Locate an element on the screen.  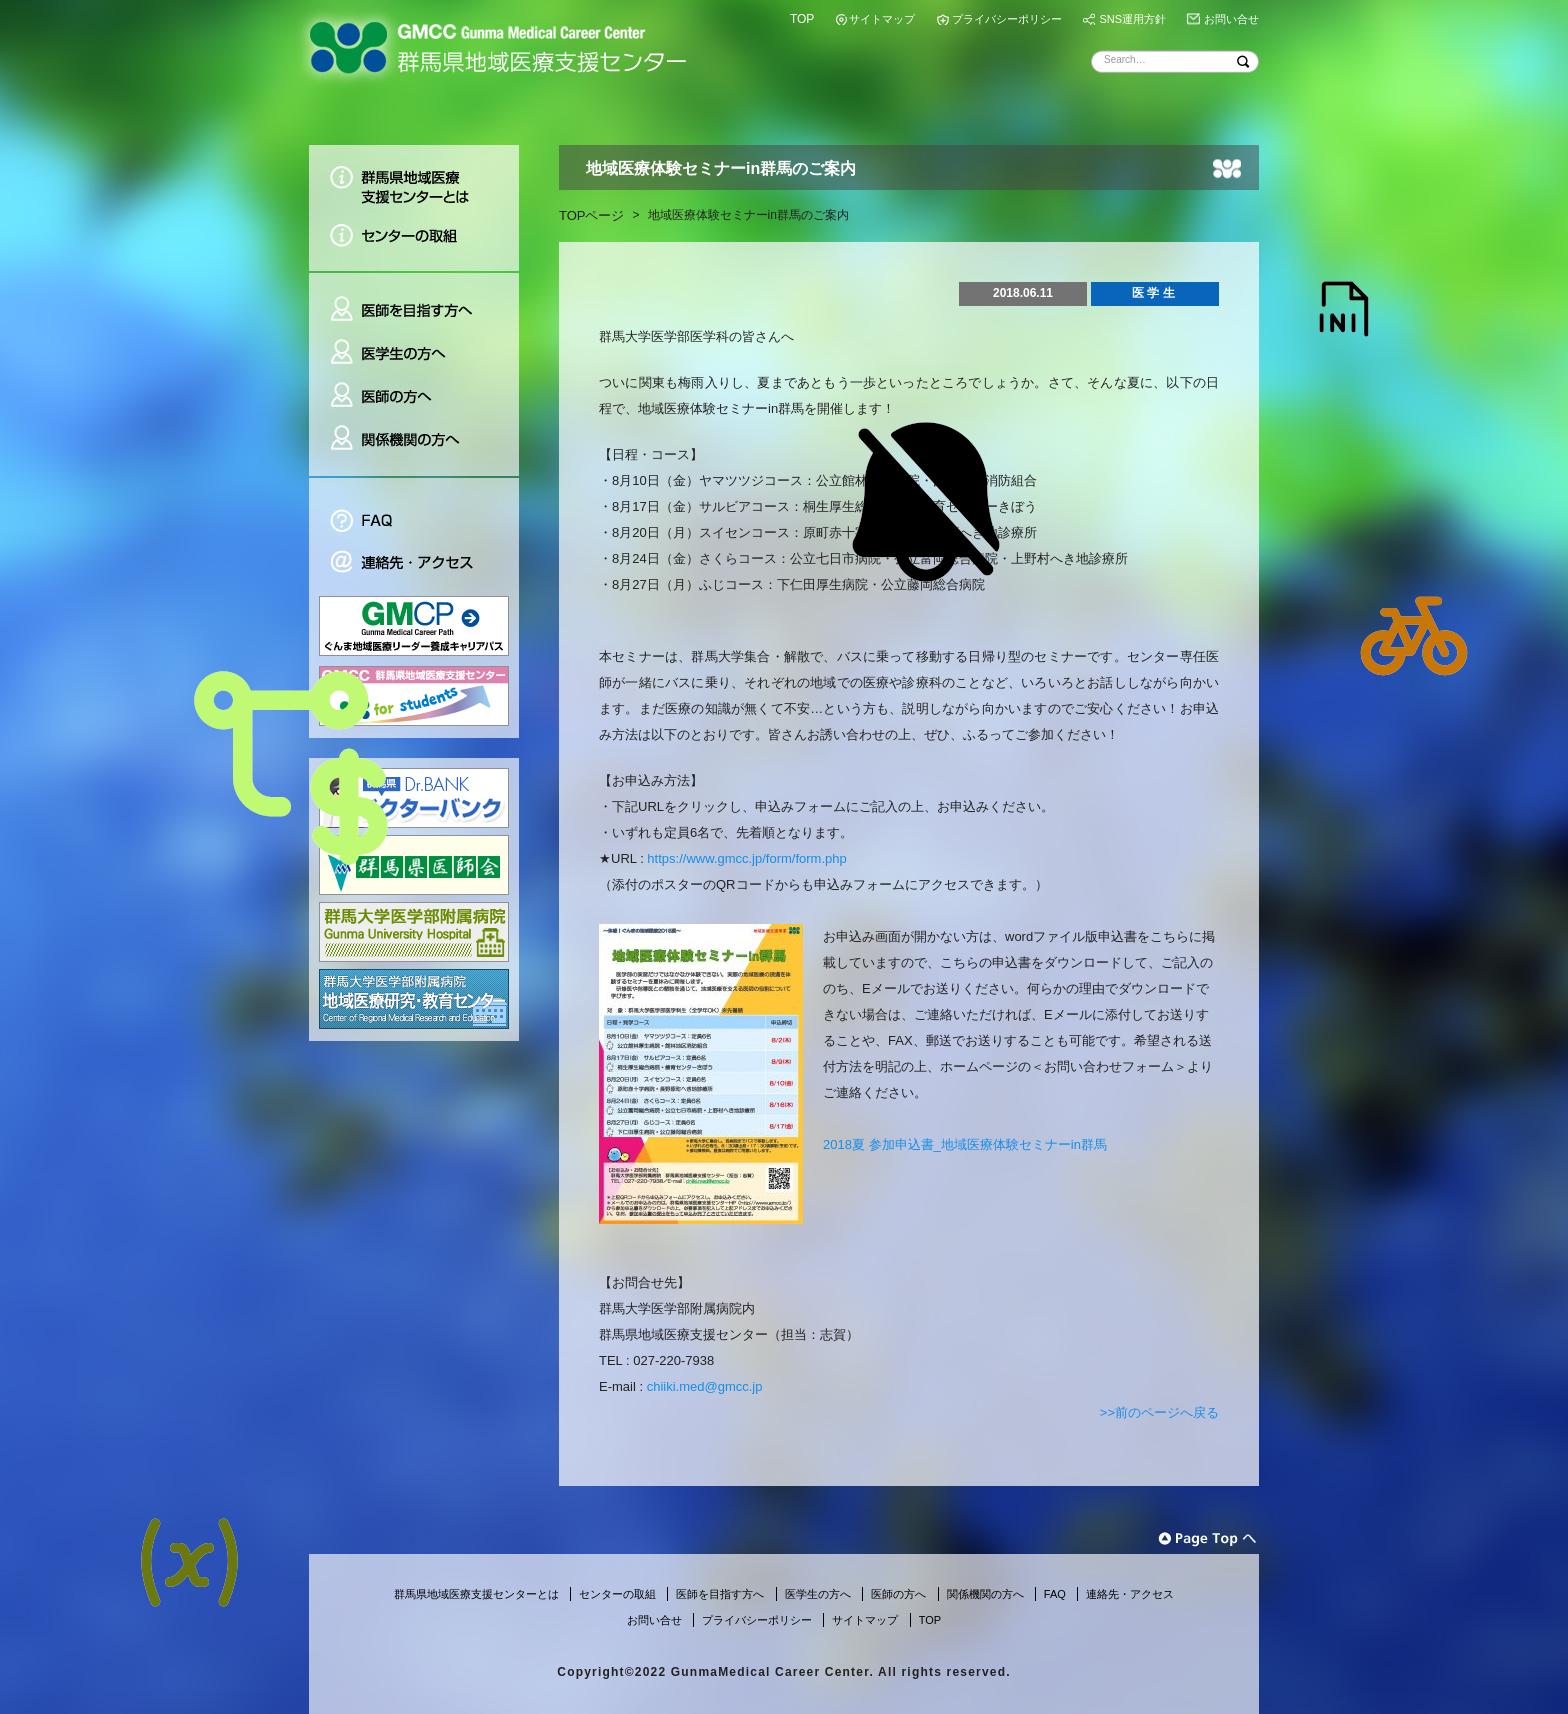
mute notifications is located at coordinates (926, 502).